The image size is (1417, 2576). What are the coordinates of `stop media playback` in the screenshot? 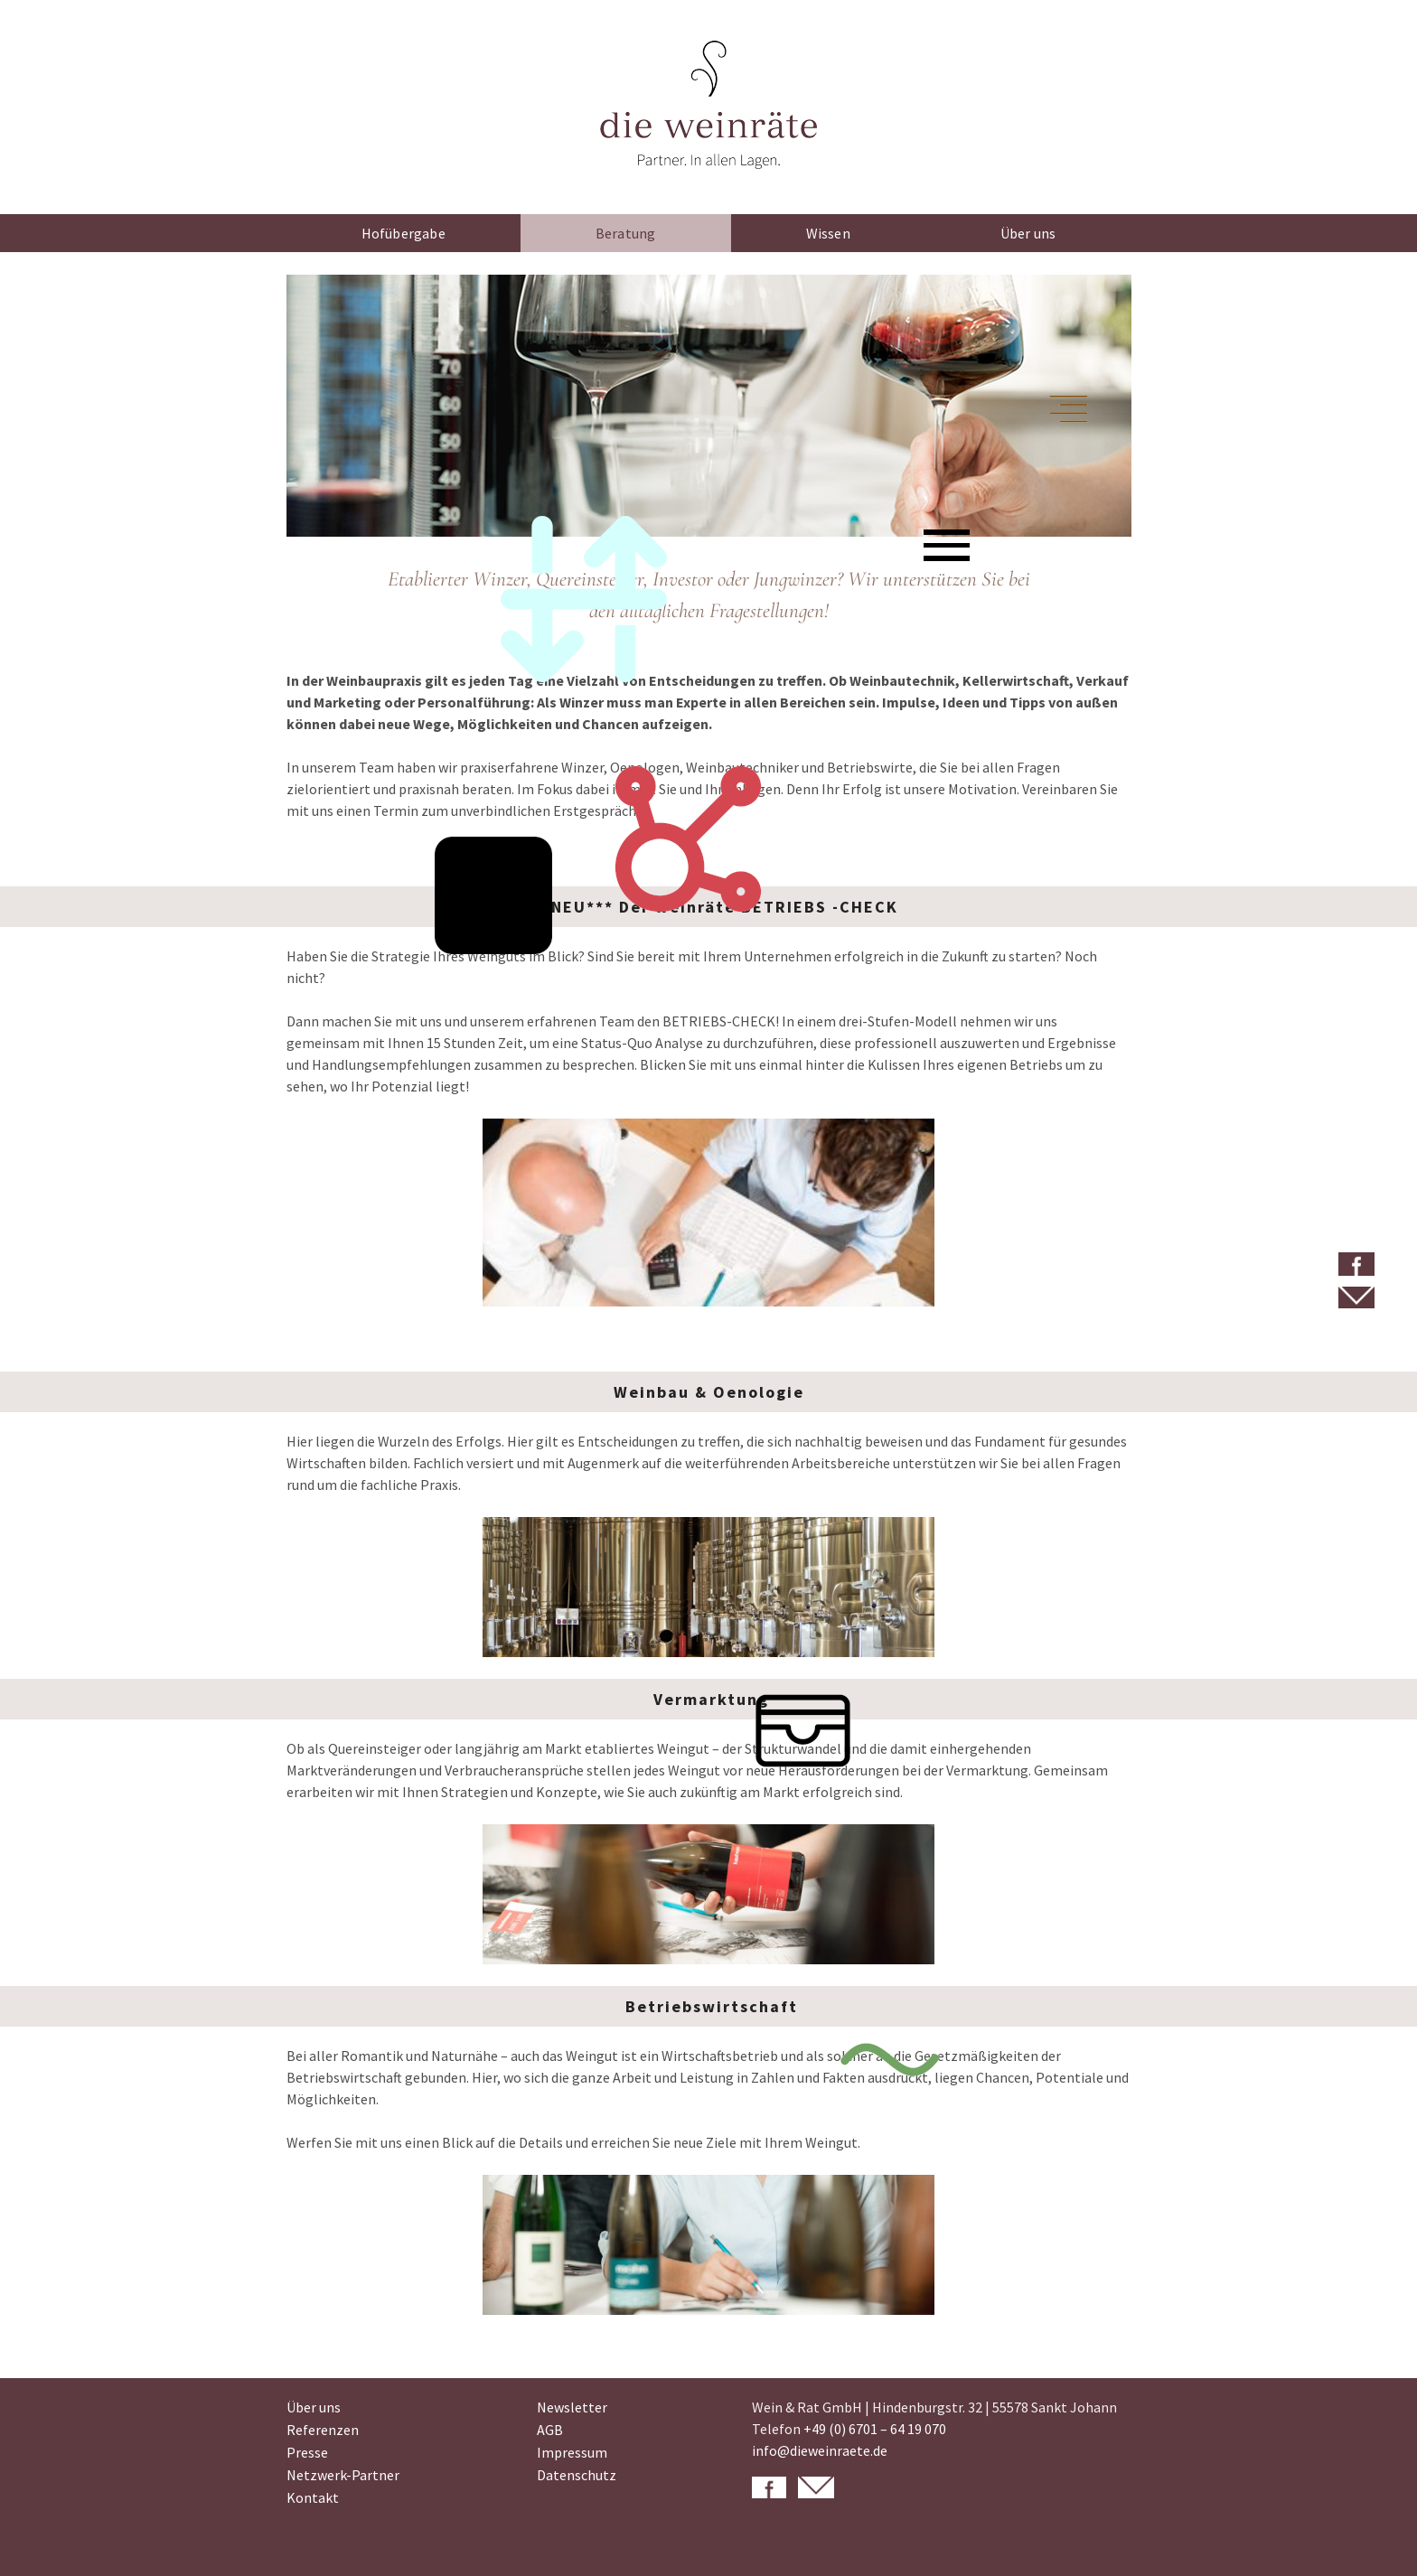 It's located at (493, 895).